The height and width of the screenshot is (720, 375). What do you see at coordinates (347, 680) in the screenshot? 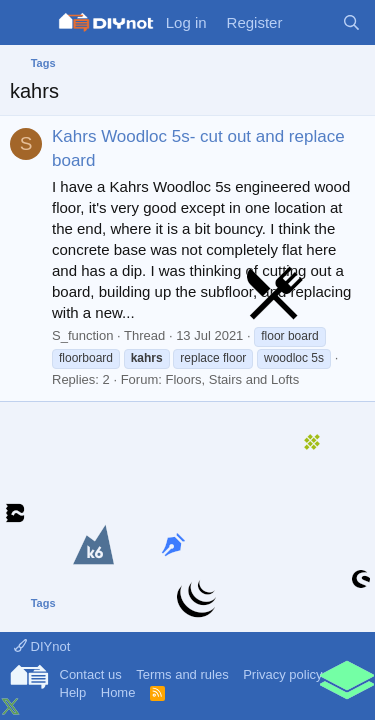
I see `open remove.bg background removal tool` at bounding box center [347, 680].